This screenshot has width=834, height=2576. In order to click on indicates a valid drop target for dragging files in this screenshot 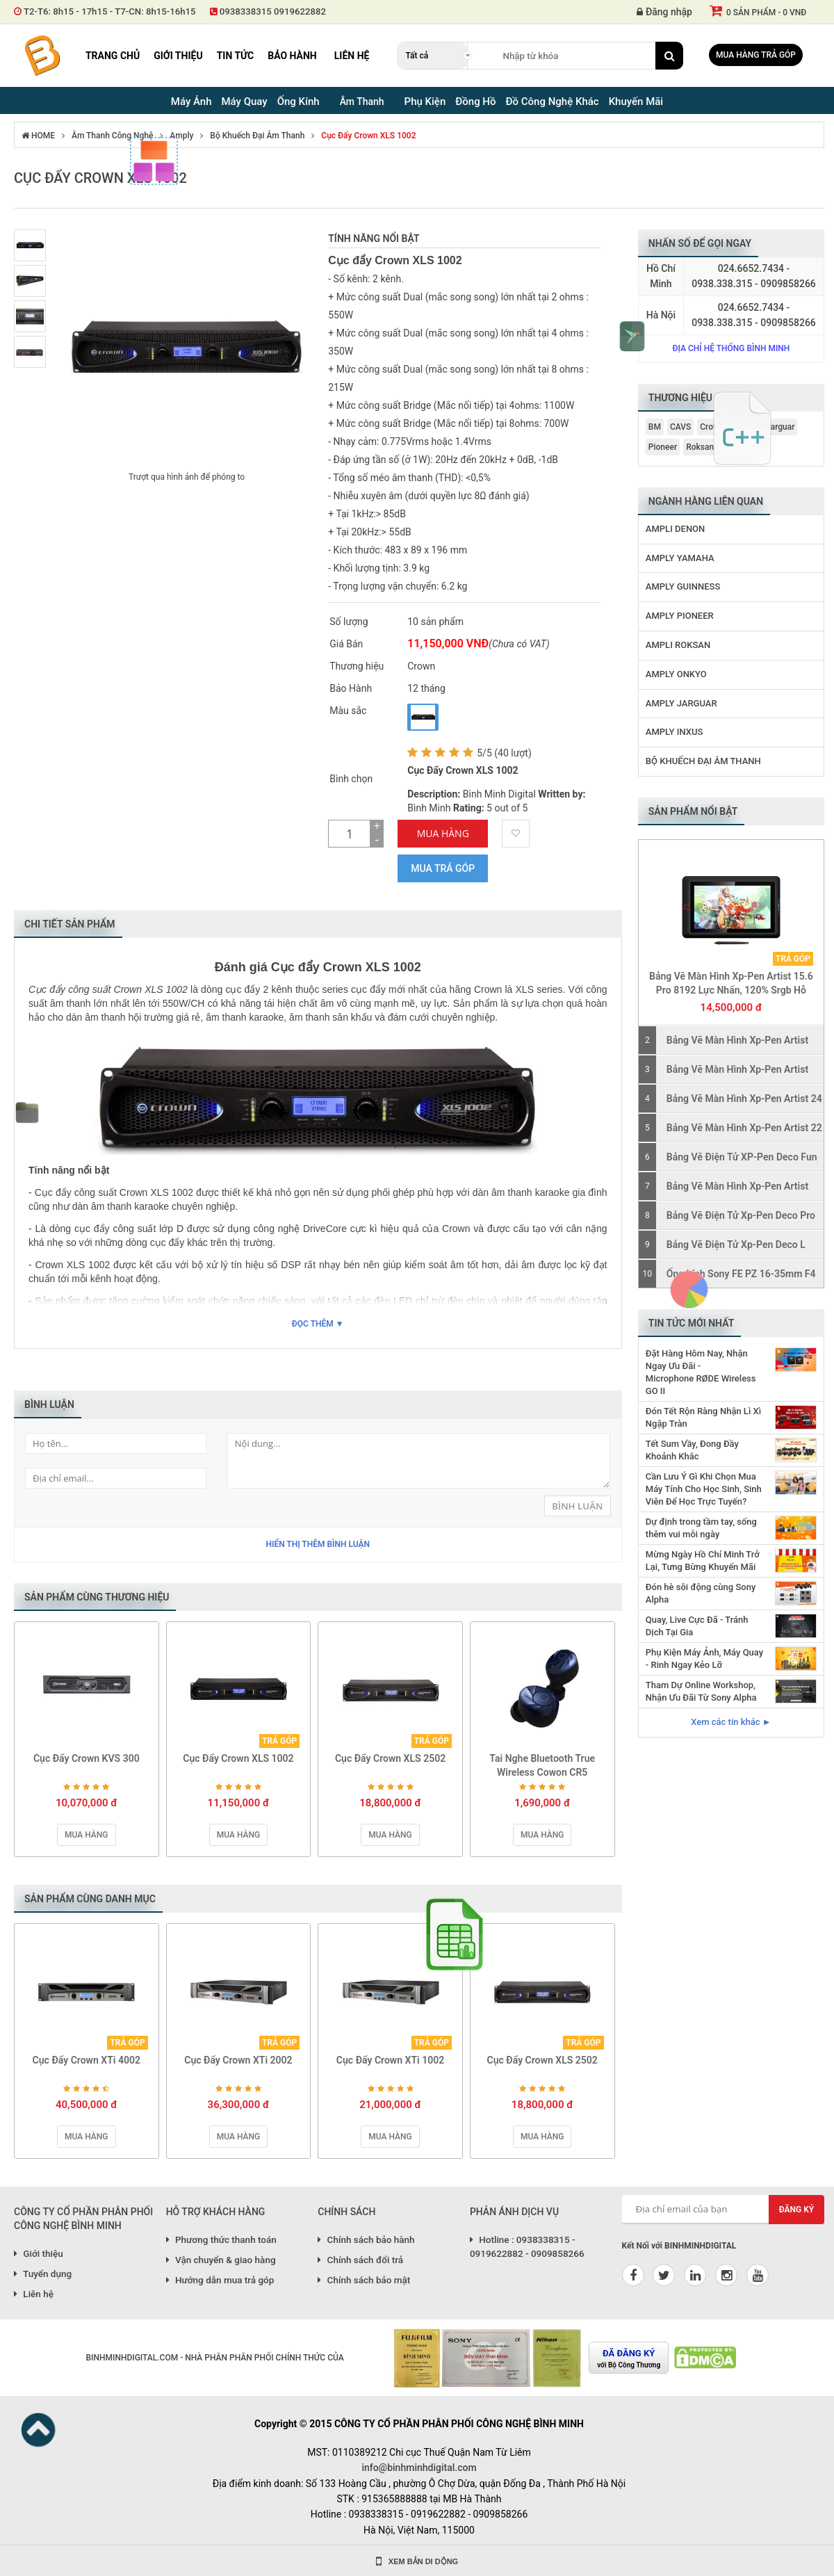, I will do `click(27, 1112)`.